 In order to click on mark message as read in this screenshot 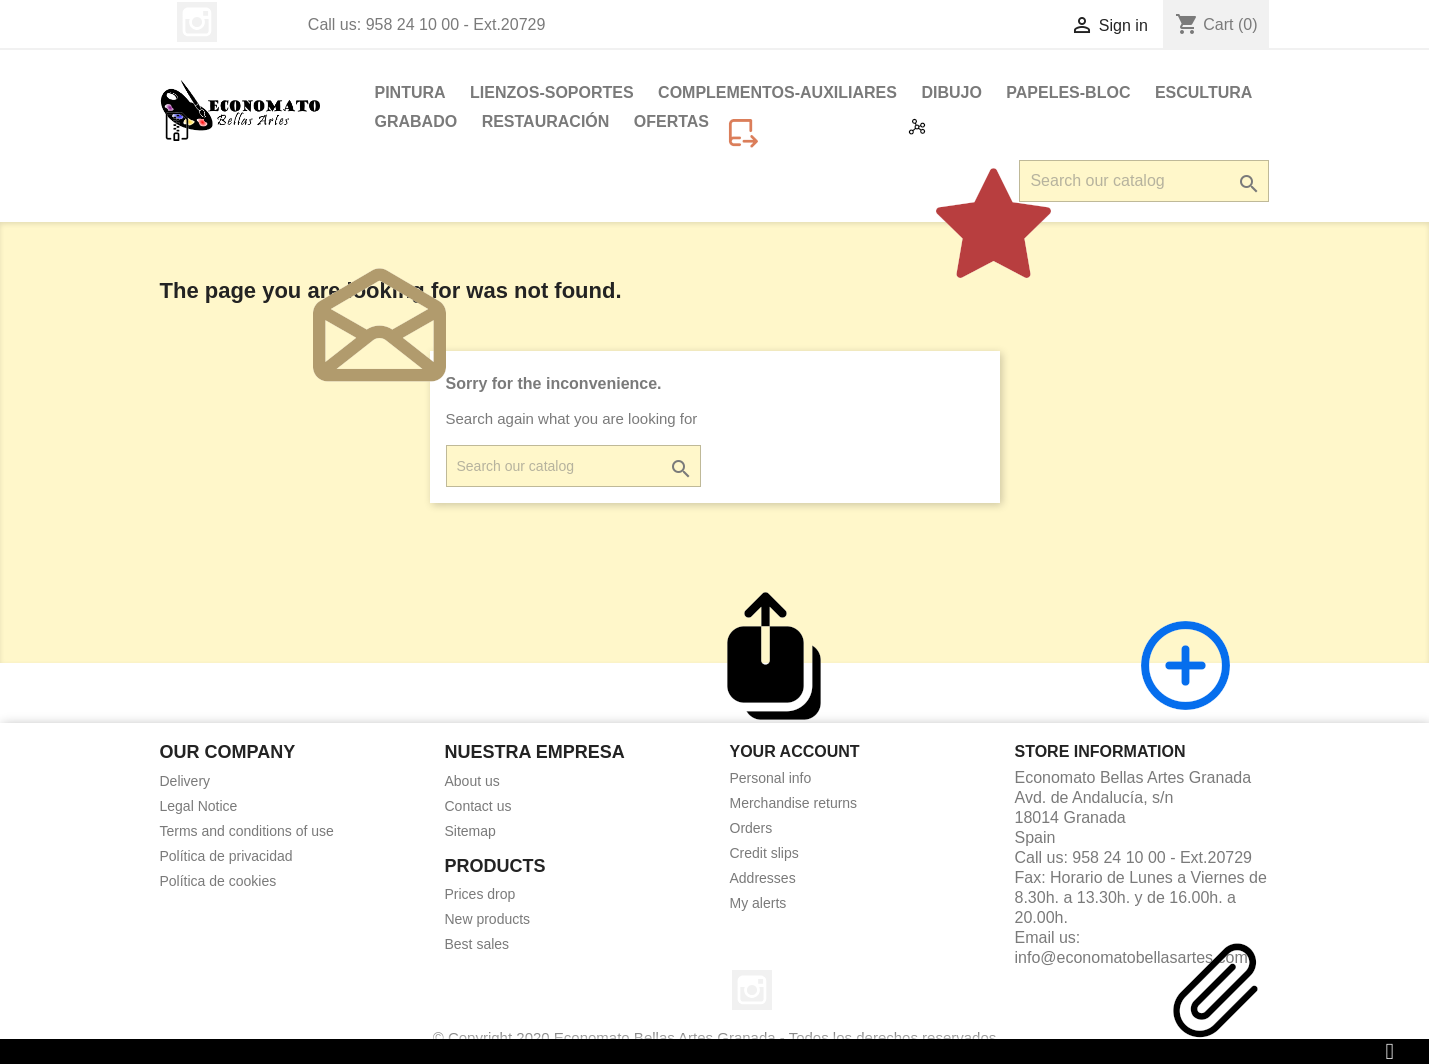, I will do `click(379, 331)`.